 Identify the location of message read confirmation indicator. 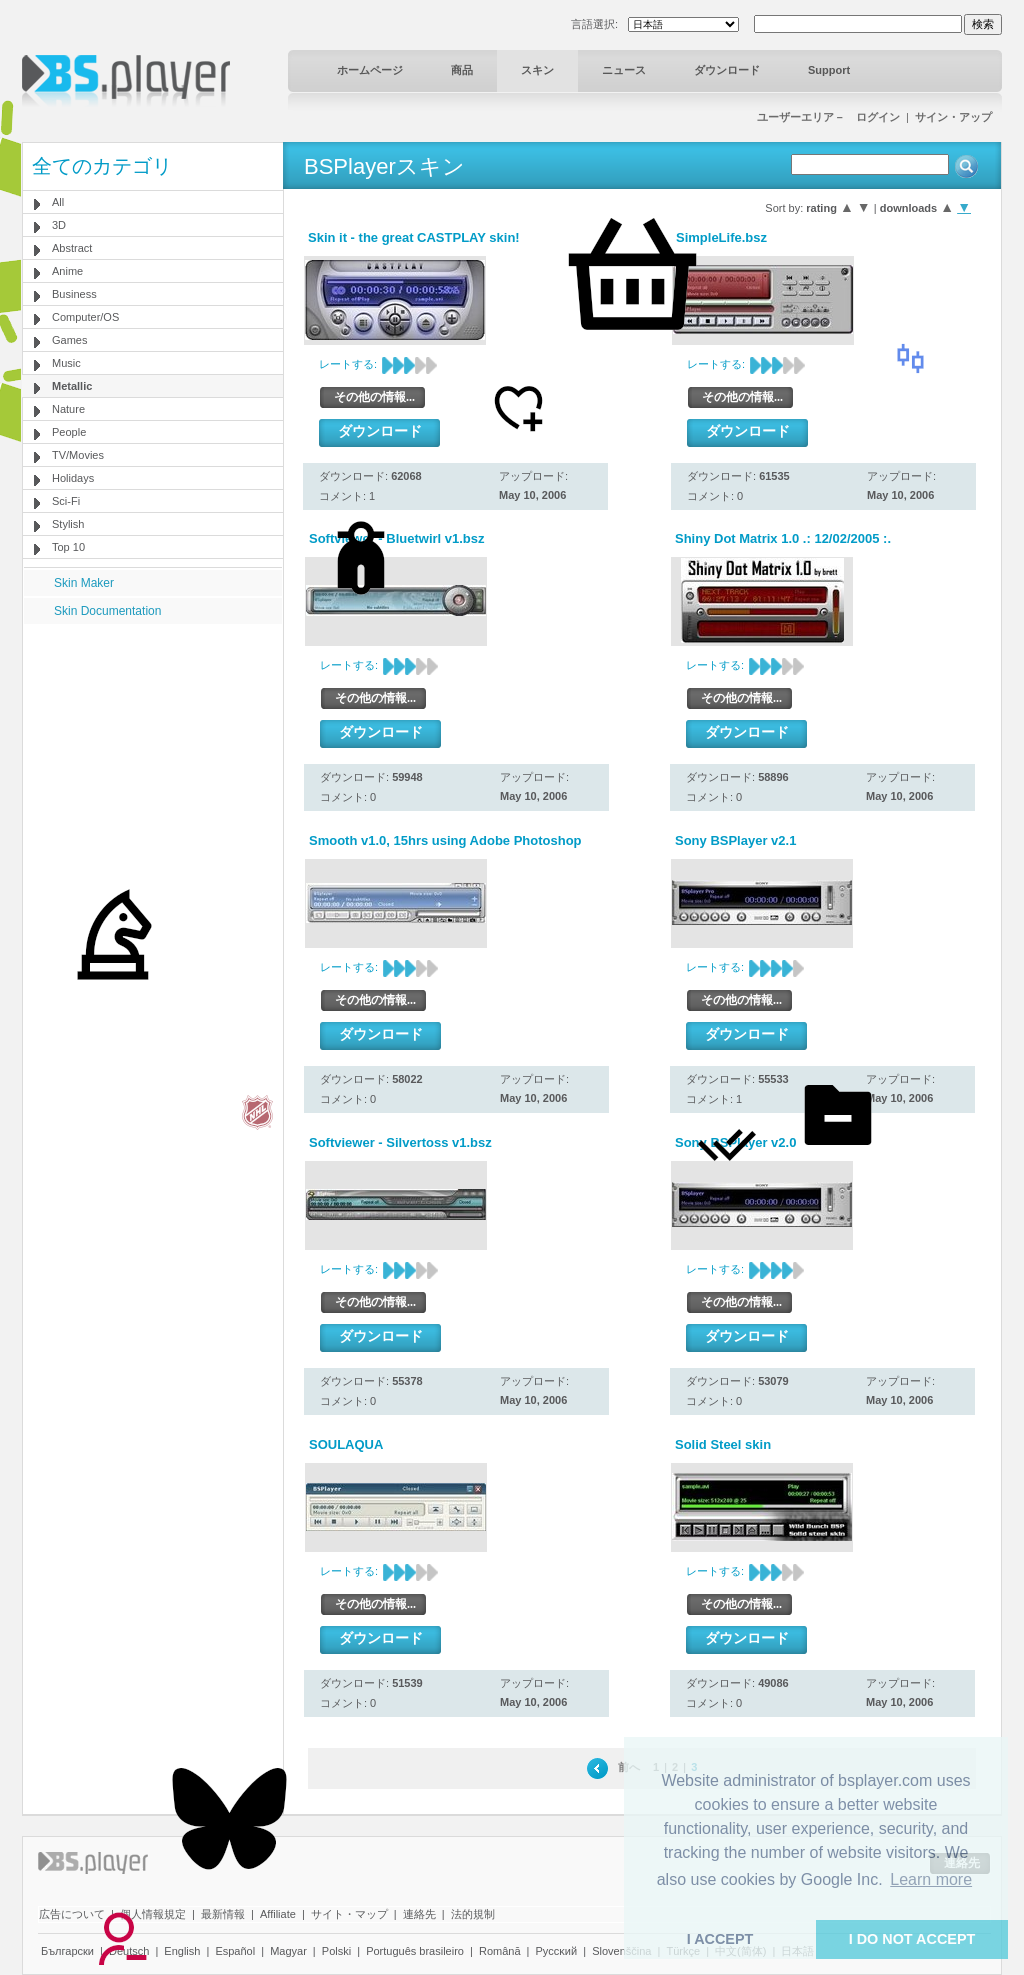
(727, 1145).